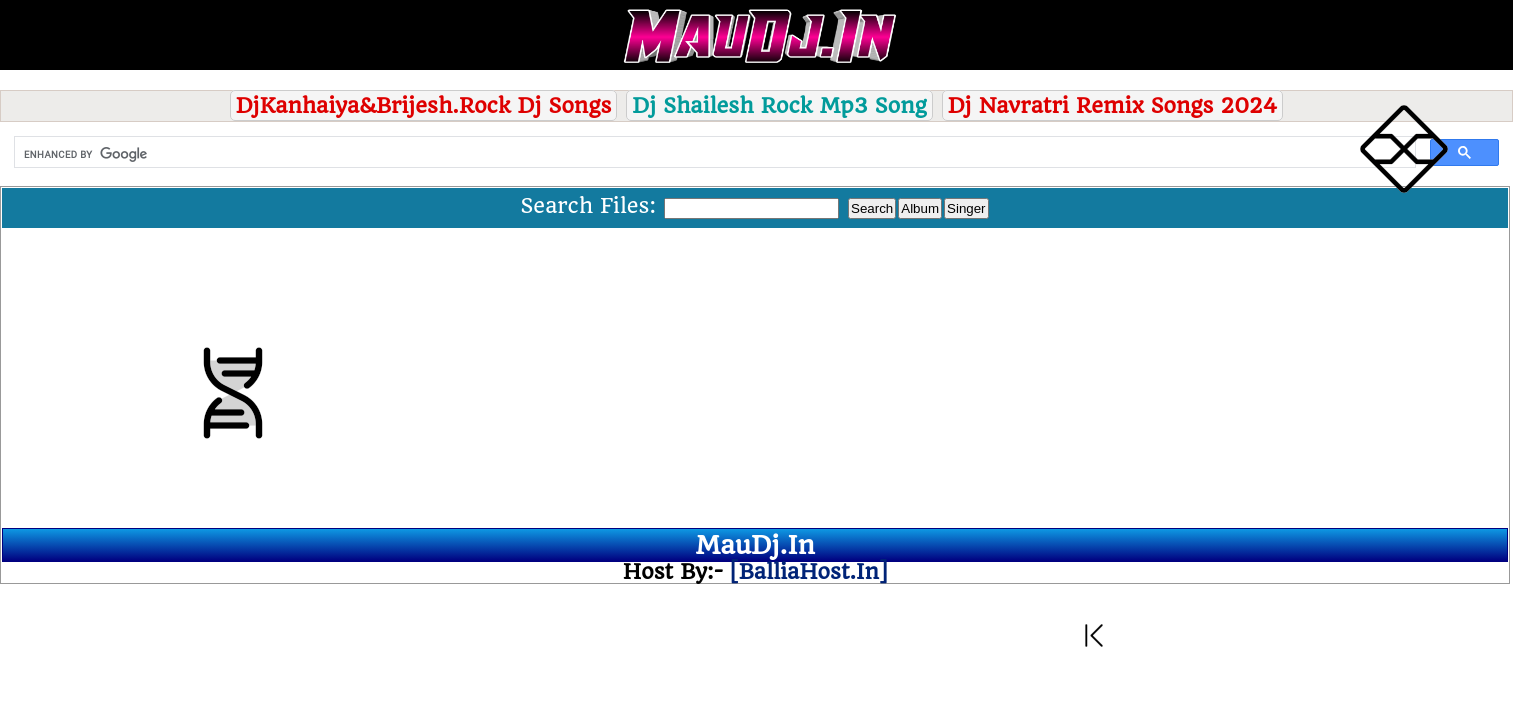 The height and width of the screenshot is (720, 1513). Describe the element at coordinates (1093, 635) in the screenshot. I see `go to the beginning or first item` at that location.